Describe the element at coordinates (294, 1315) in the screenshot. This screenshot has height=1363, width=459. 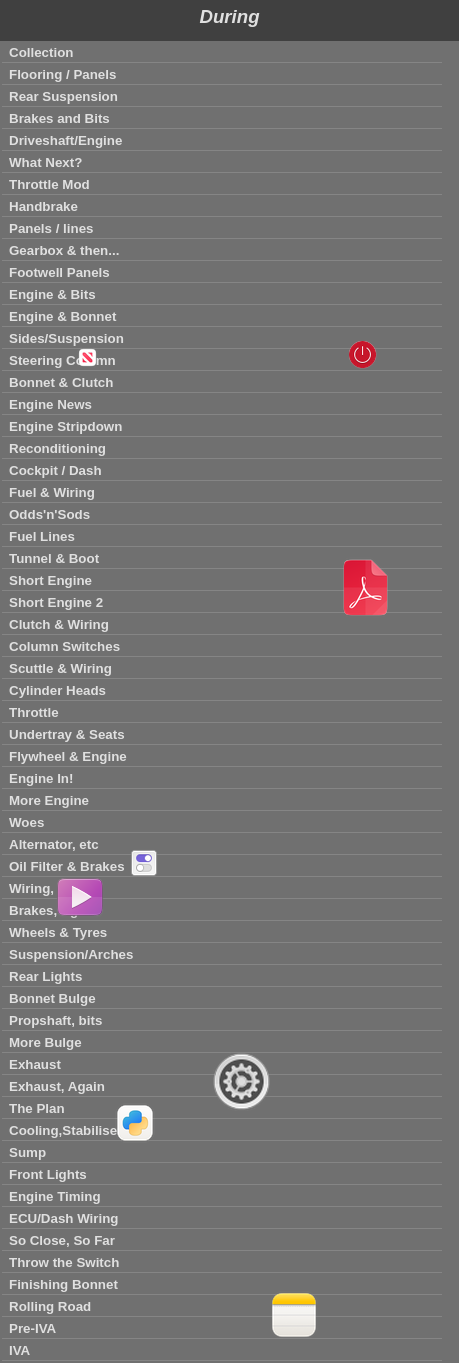
I see `open the Notes app` at that location.